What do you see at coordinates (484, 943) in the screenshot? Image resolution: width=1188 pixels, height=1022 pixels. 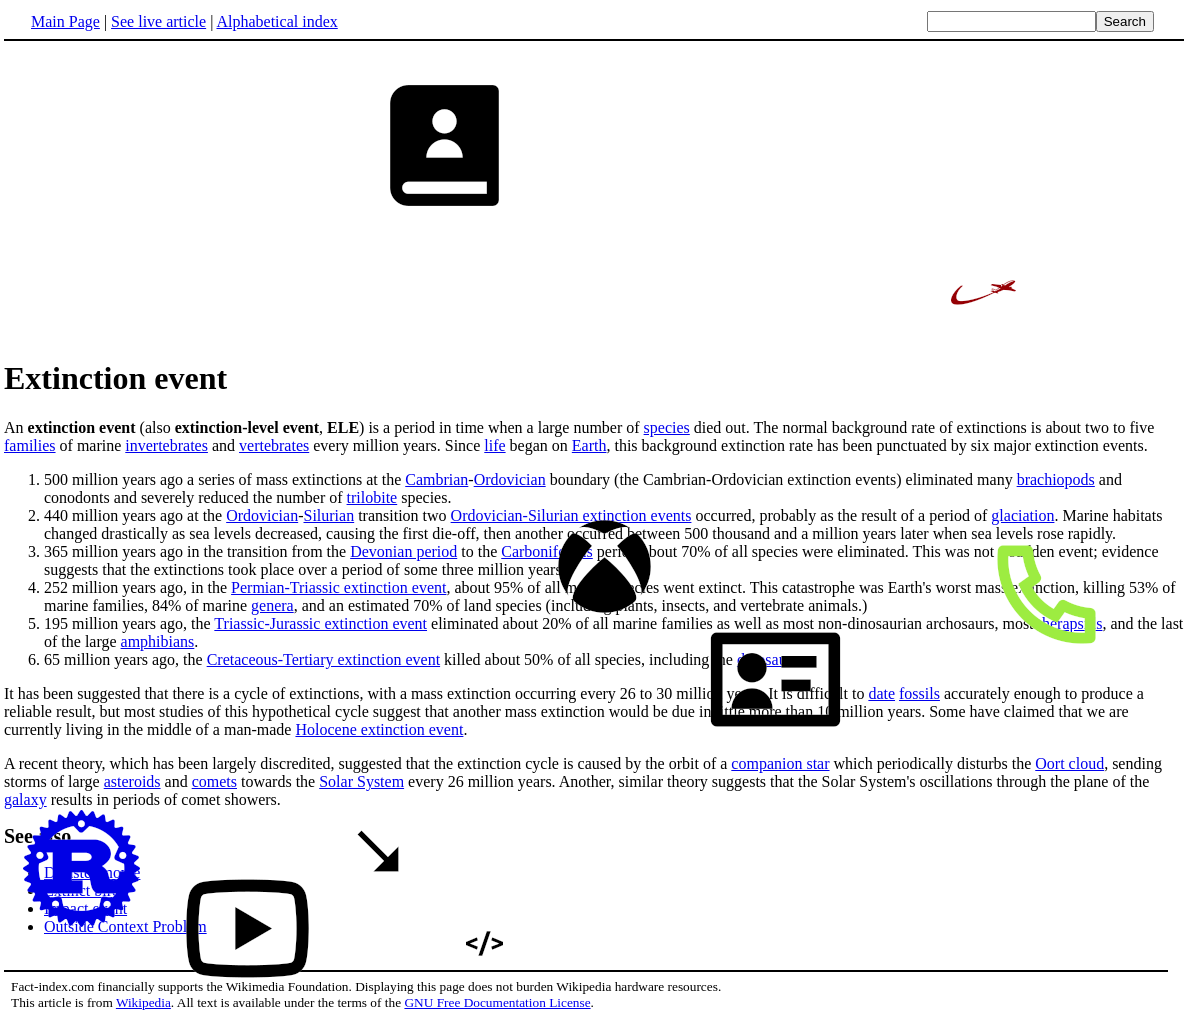 I see `htmx library or framework logo` at bounding box center [484, 943].